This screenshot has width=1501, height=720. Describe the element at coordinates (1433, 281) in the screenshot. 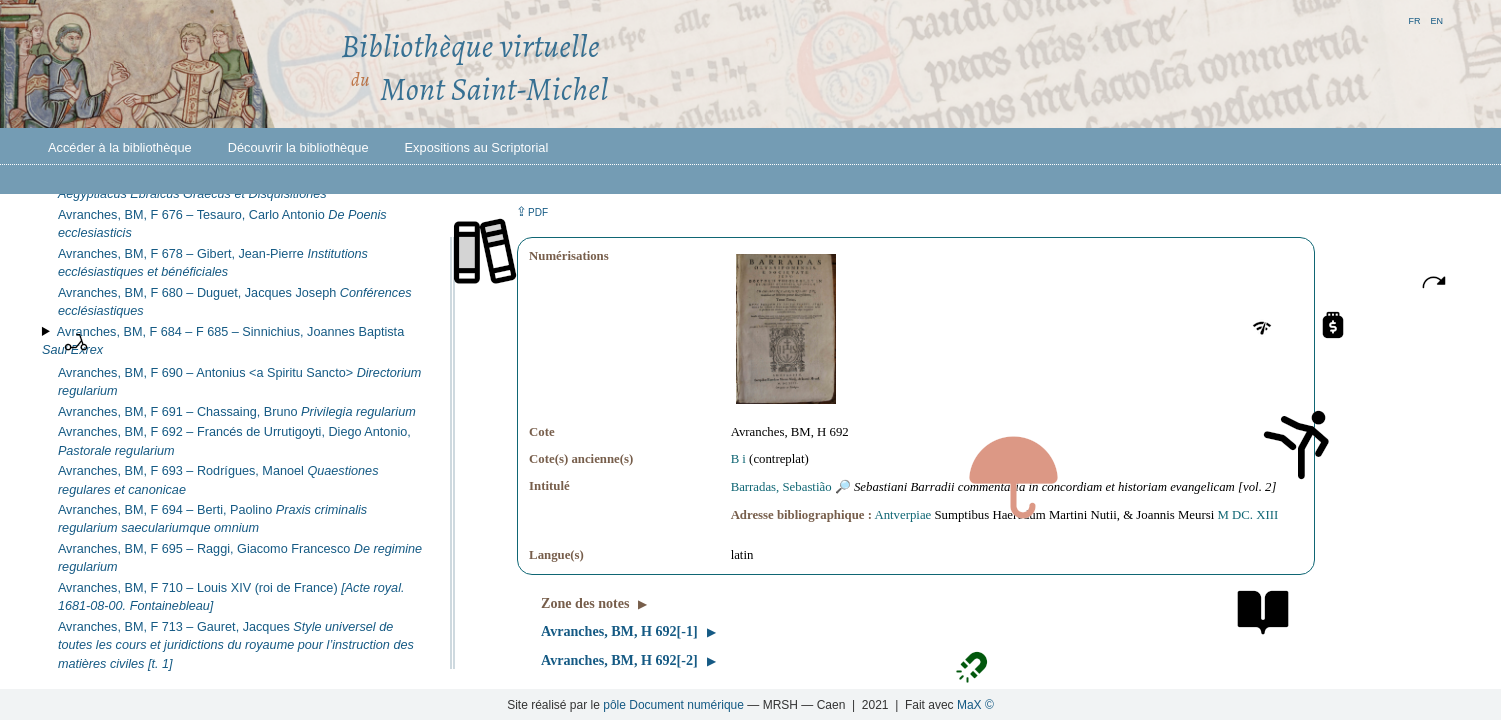

I see `redo last action` at that location.